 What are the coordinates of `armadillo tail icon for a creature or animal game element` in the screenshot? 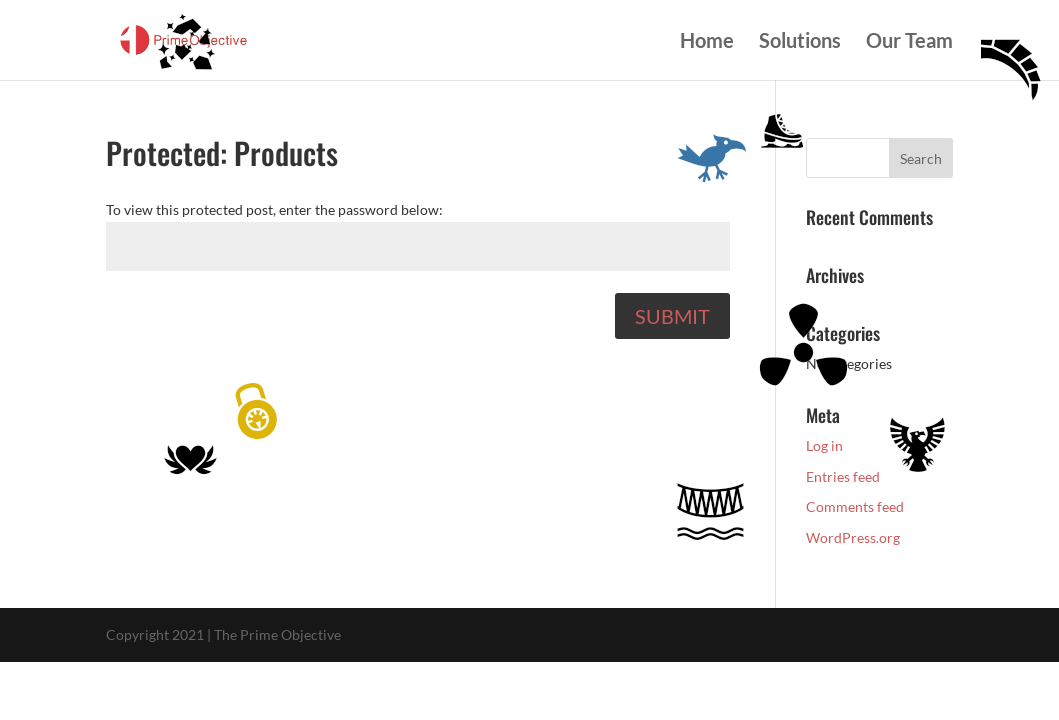 It's located at (1011, 69).